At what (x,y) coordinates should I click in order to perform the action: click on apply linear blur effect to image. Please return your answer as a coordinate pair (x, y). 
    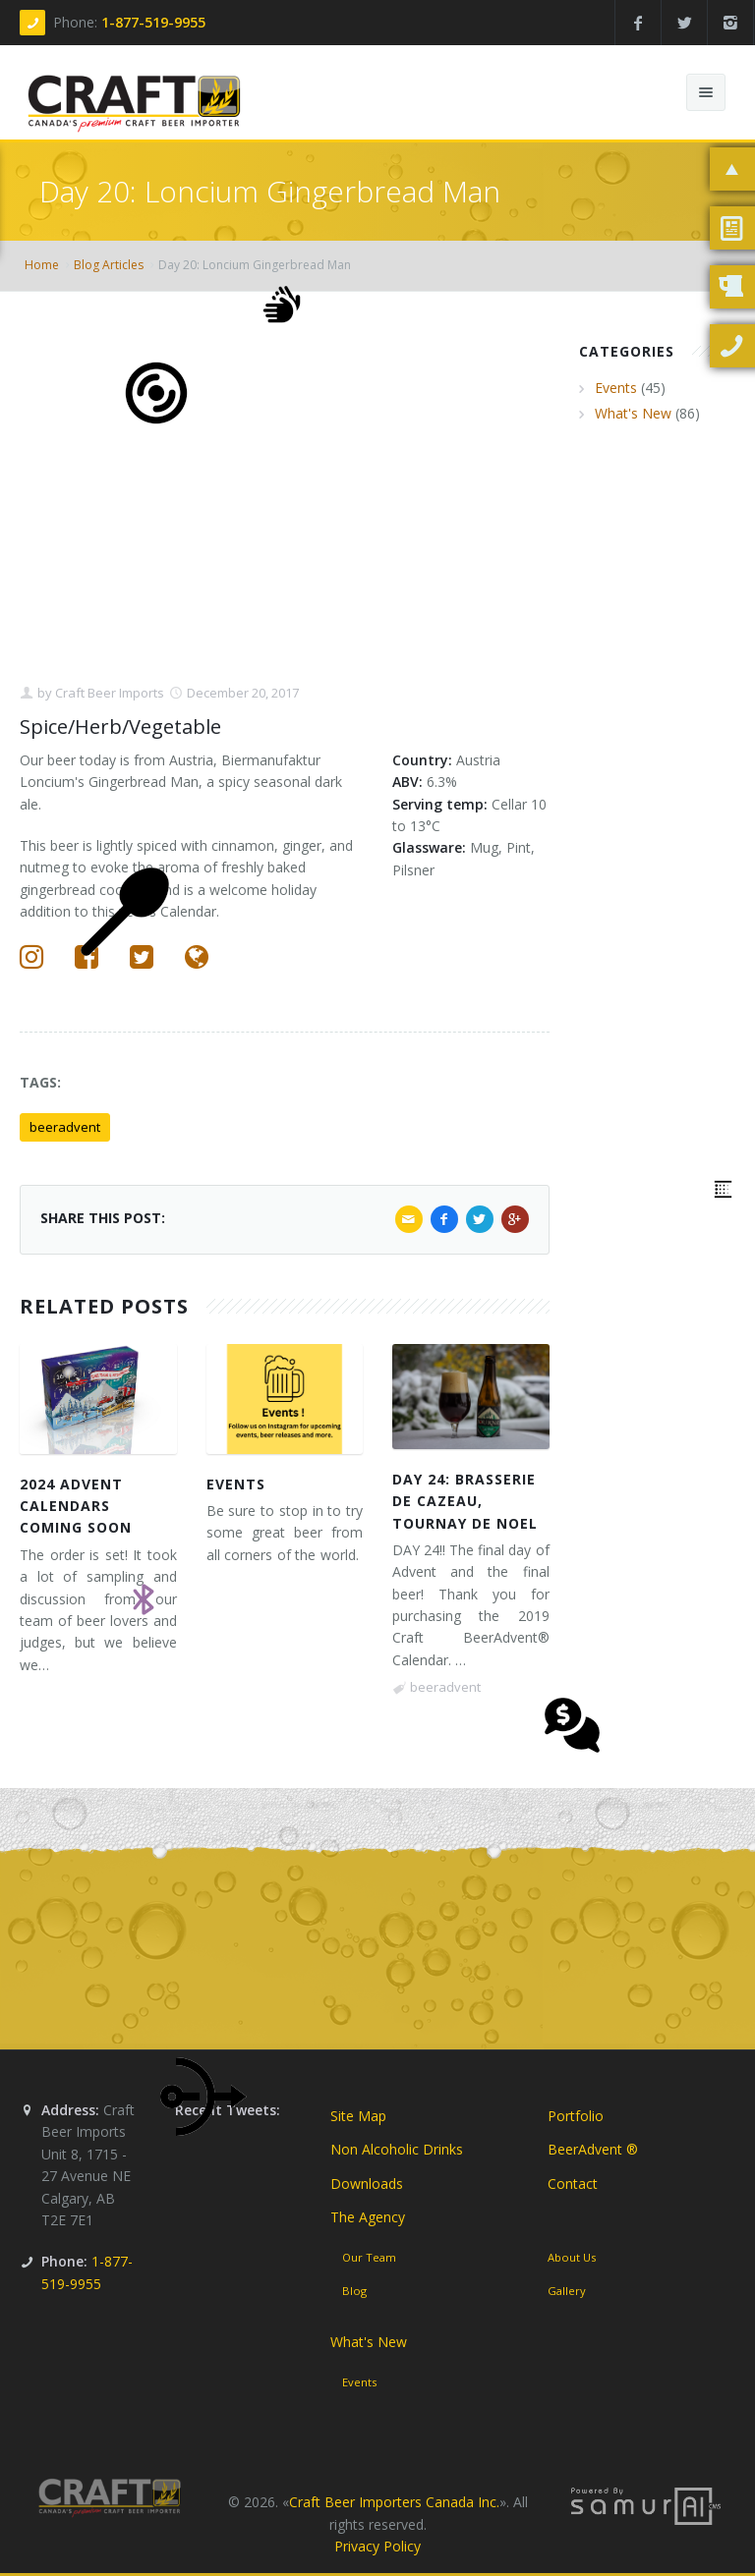
    Looking at the image, I should click on (723, 1189).